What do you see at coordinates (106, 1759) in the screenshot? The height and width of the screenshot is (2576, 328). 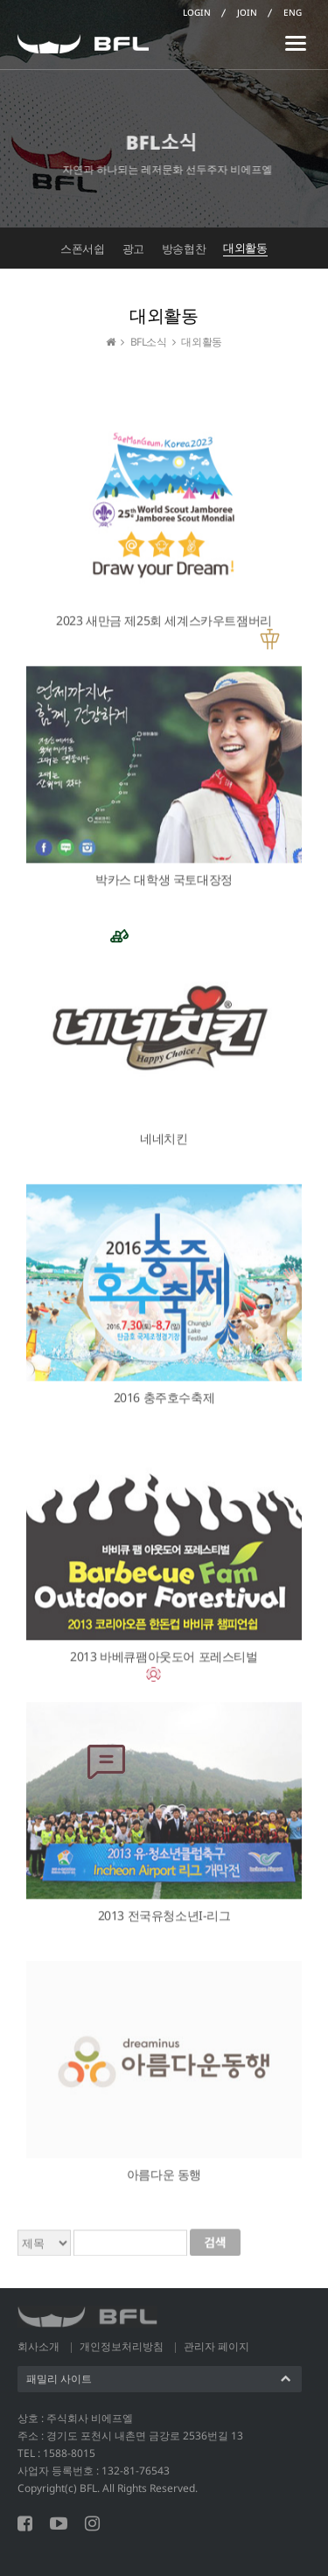 I see `open chat or messaging` at bounding box center [106, 1759].